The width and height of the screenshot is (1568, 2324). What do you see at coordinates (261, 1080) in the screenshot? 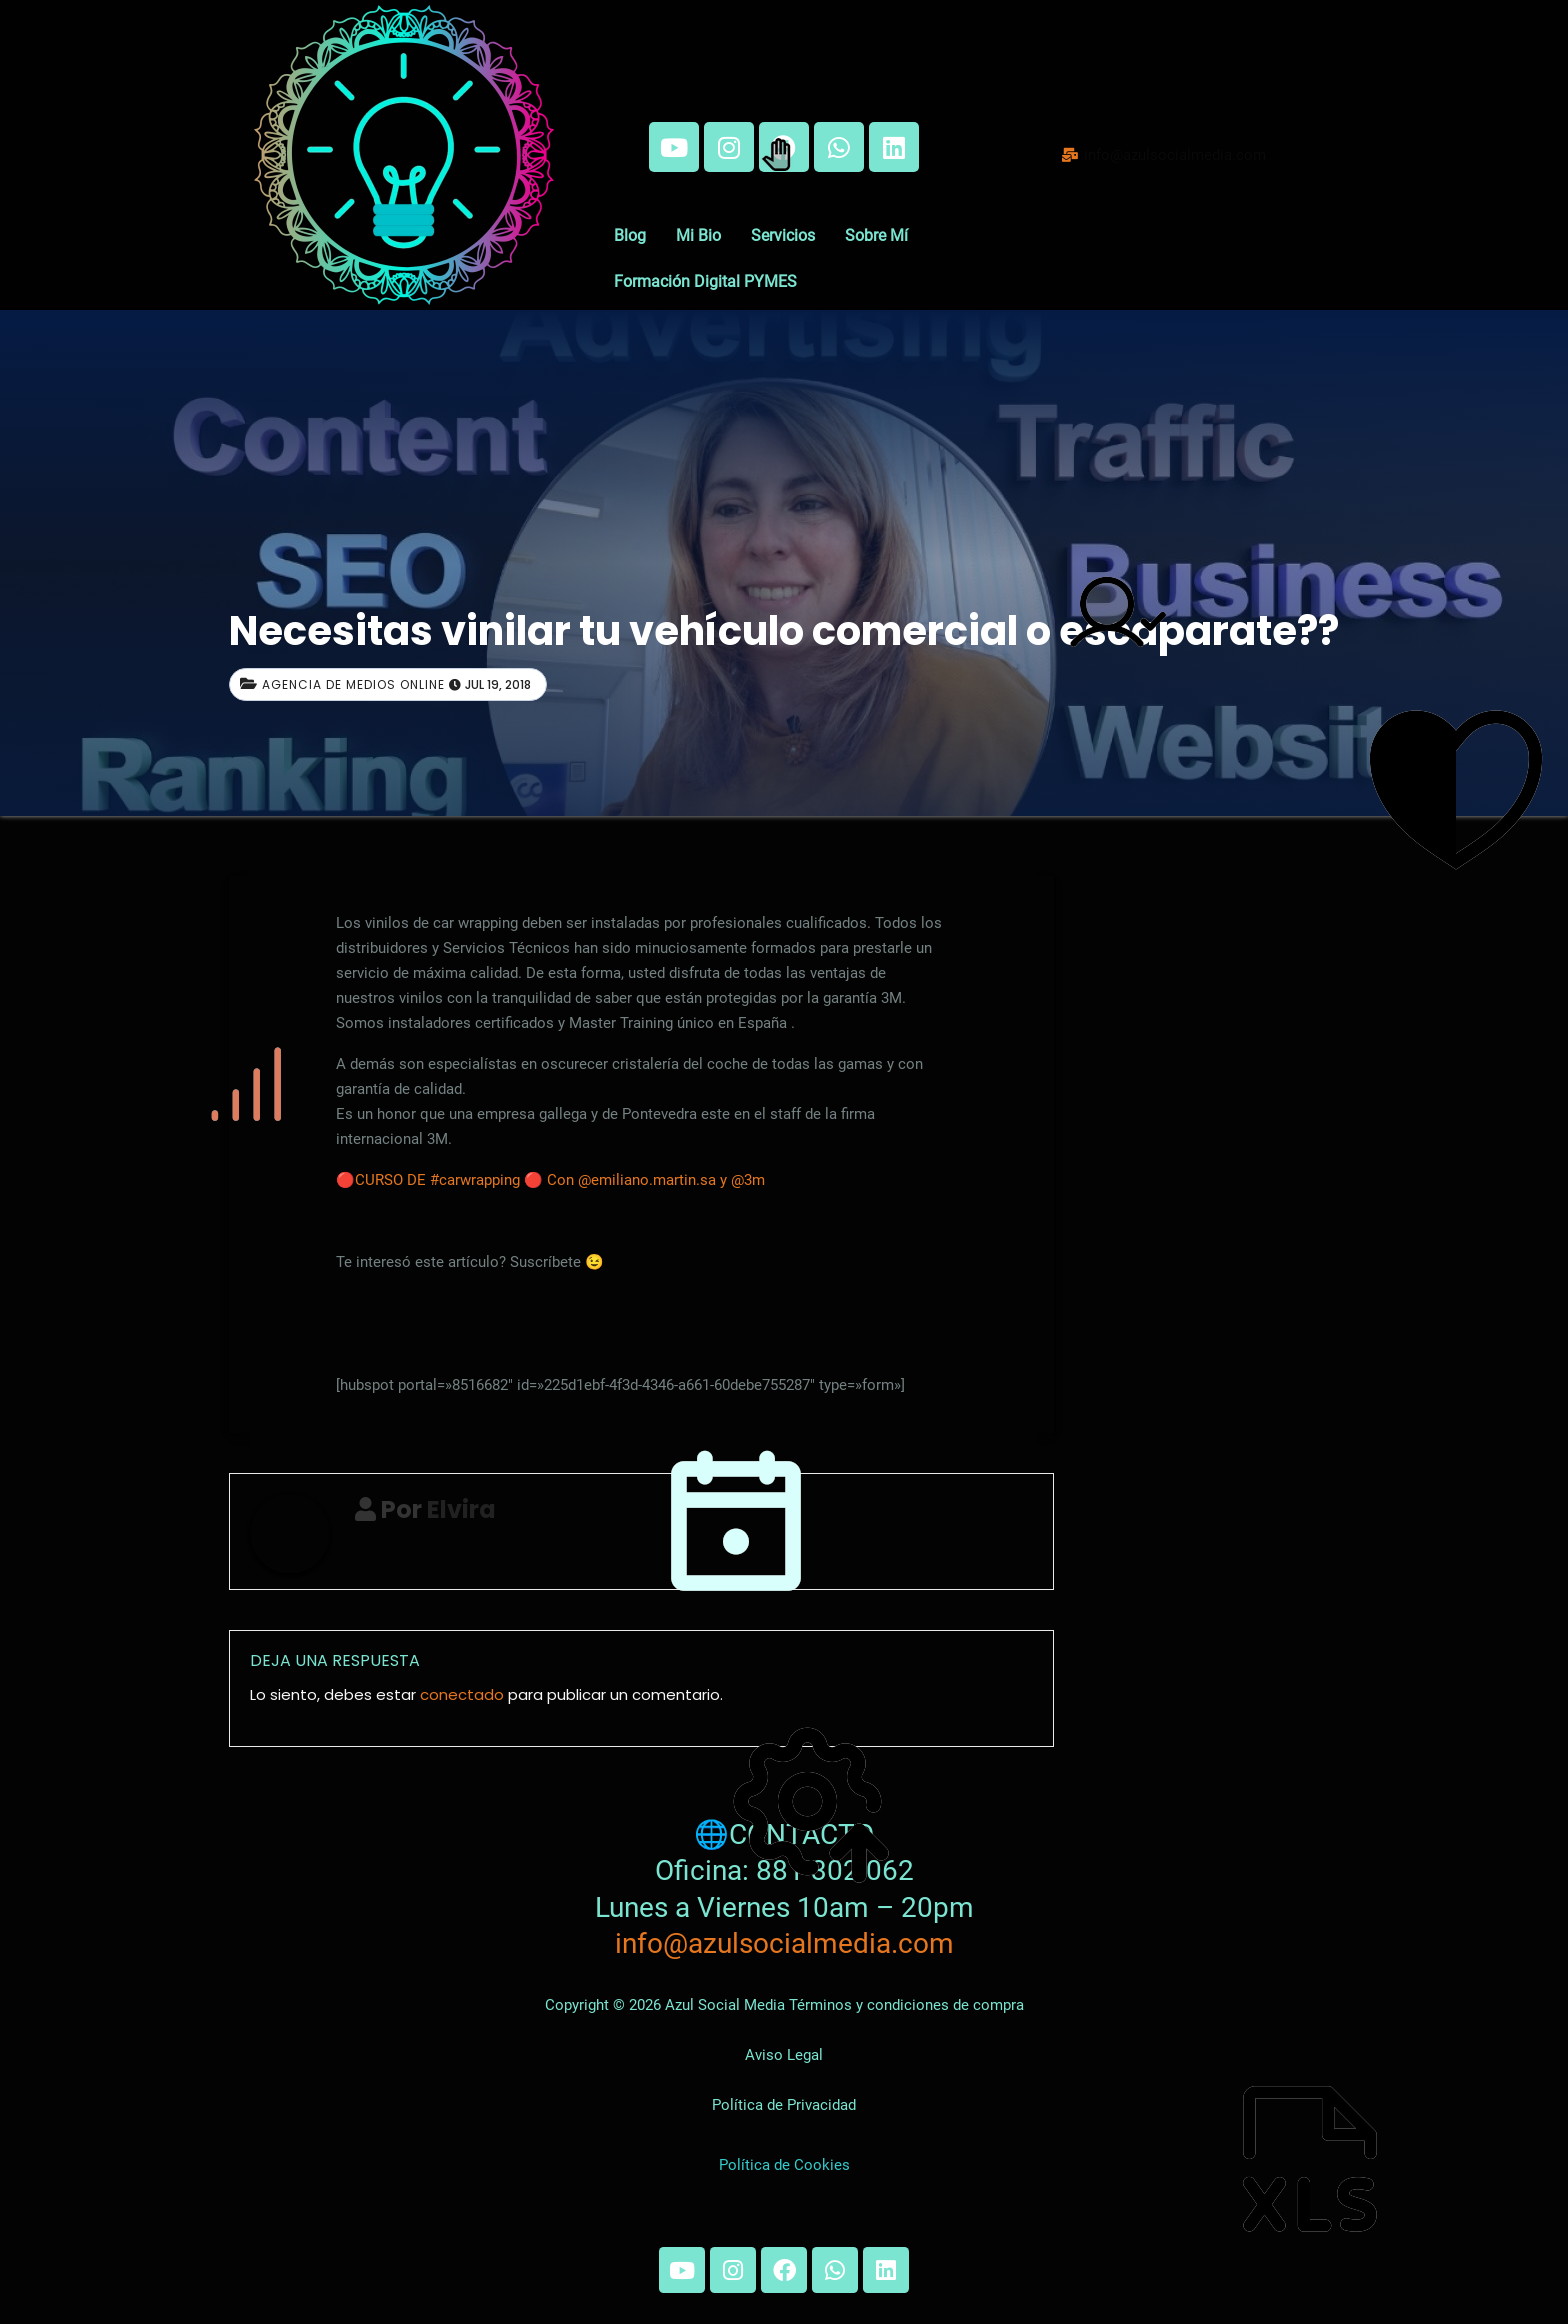
I see `indicates strong cellular network signal` at bounding box center [261, 1080].